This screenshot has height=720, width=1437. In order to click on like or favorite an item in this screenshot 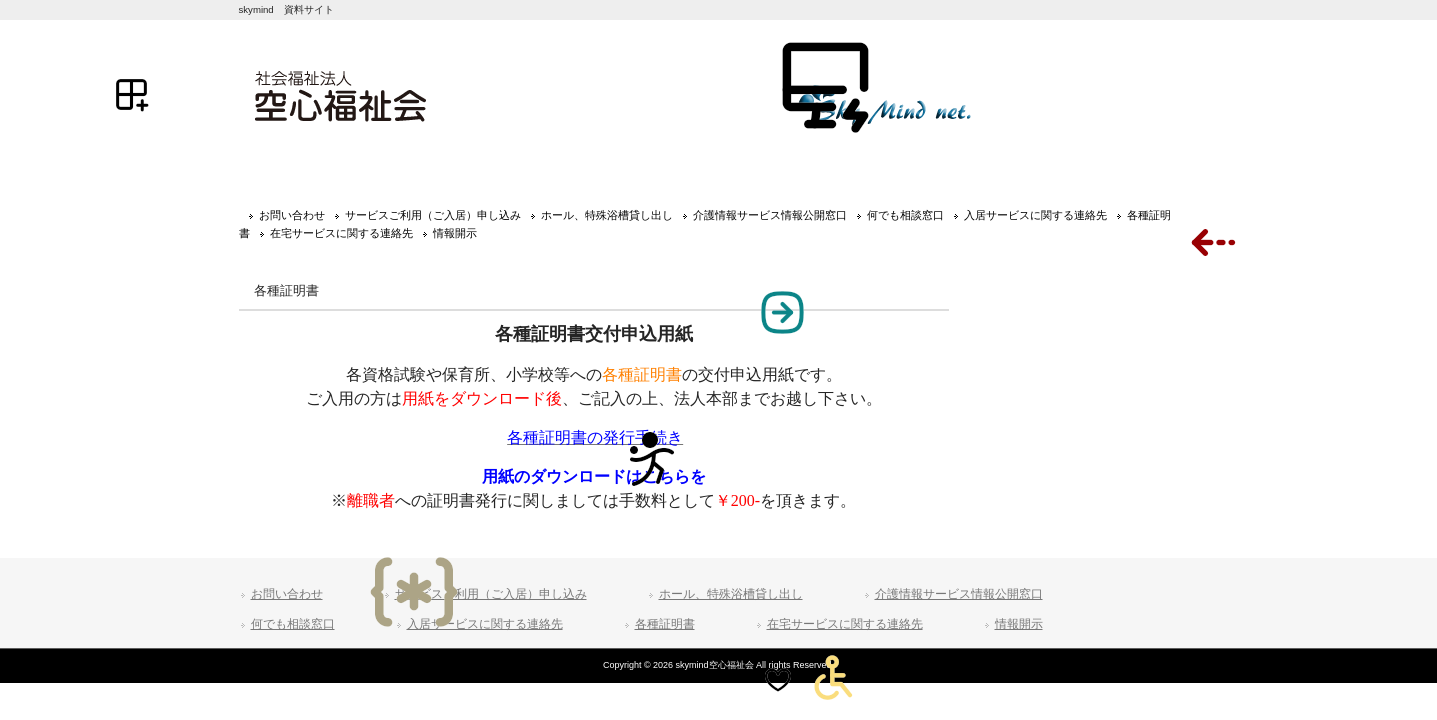, I will do `click(778, 680)`.